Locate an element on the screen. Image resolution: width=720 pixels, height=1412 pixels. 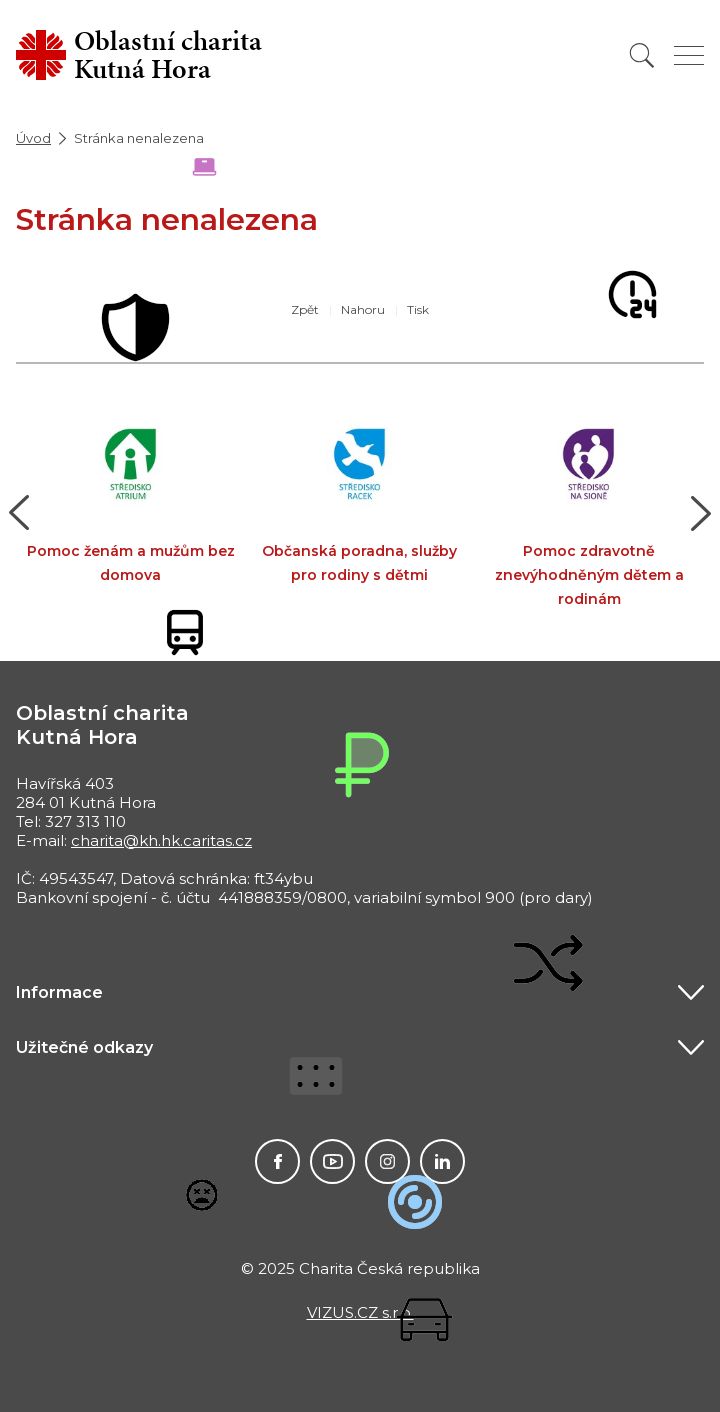
switch to desktop view is located at coordinates (204, 166).